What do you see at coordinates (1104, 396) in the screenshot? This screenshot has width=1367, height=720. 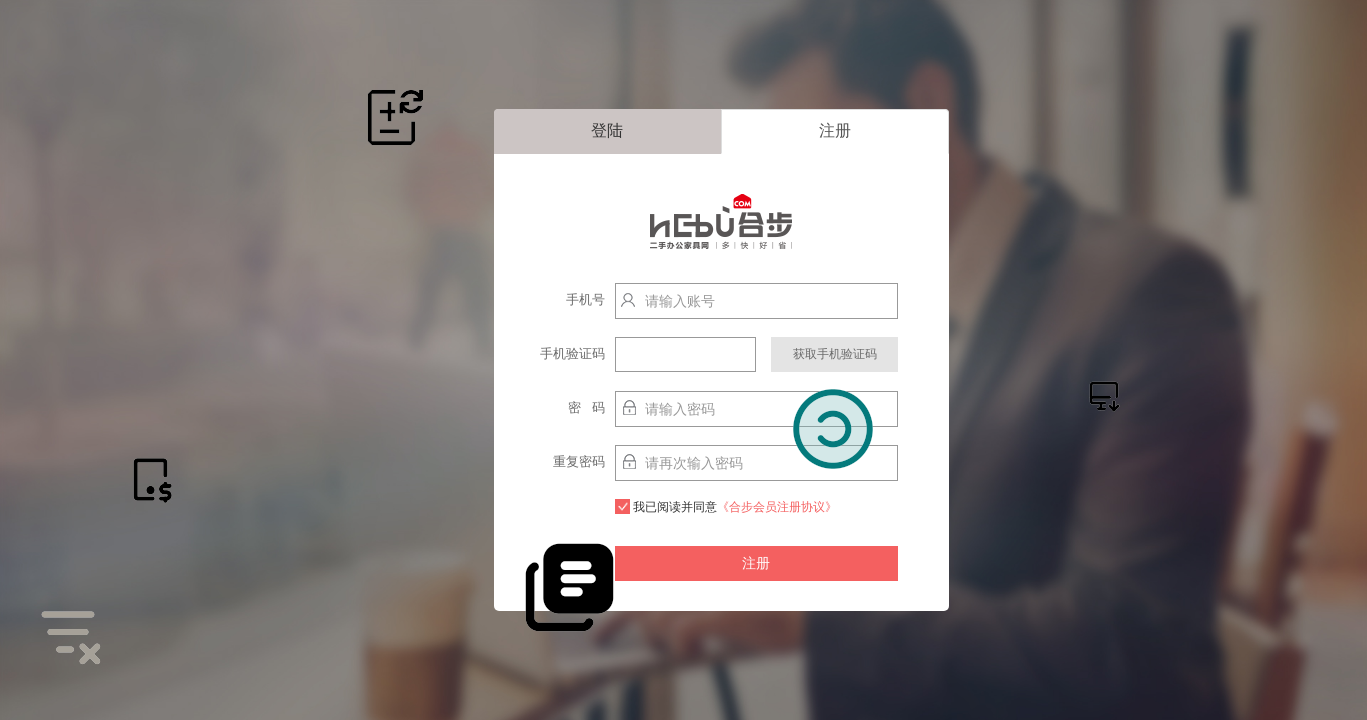 I see `download to desktop computer` at bounding box center [1104, 396].